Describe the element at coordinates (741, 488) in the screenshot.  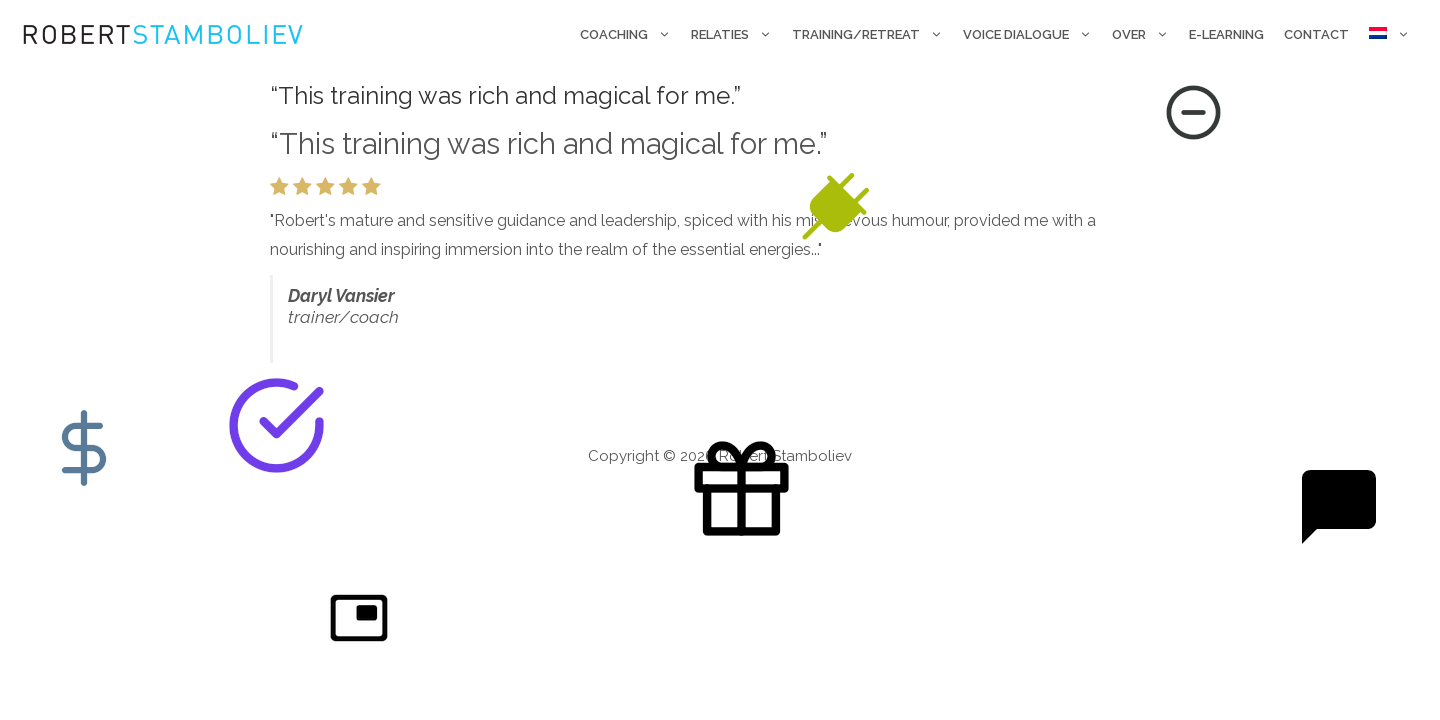
I see `redeem a gift or reward` at that location.